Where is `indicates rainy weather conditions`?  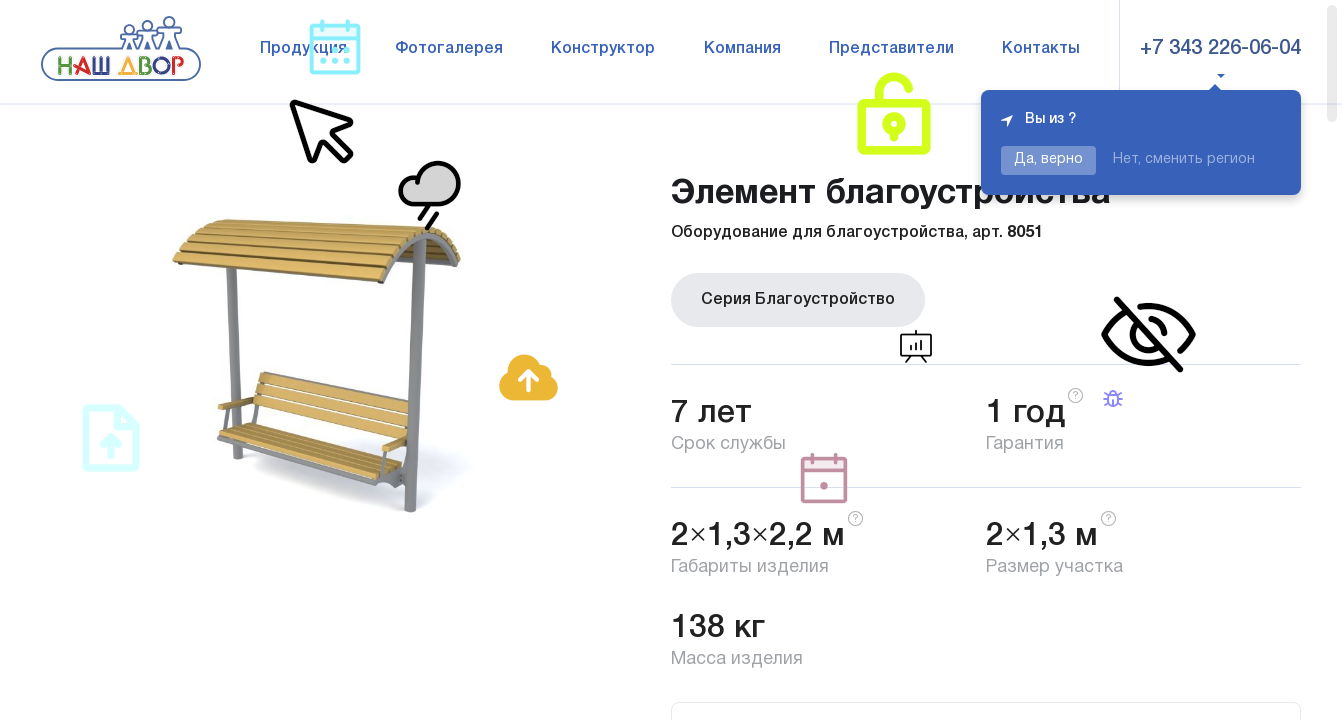 indicates rainy weather conditions is located at coordinates (429, 194).